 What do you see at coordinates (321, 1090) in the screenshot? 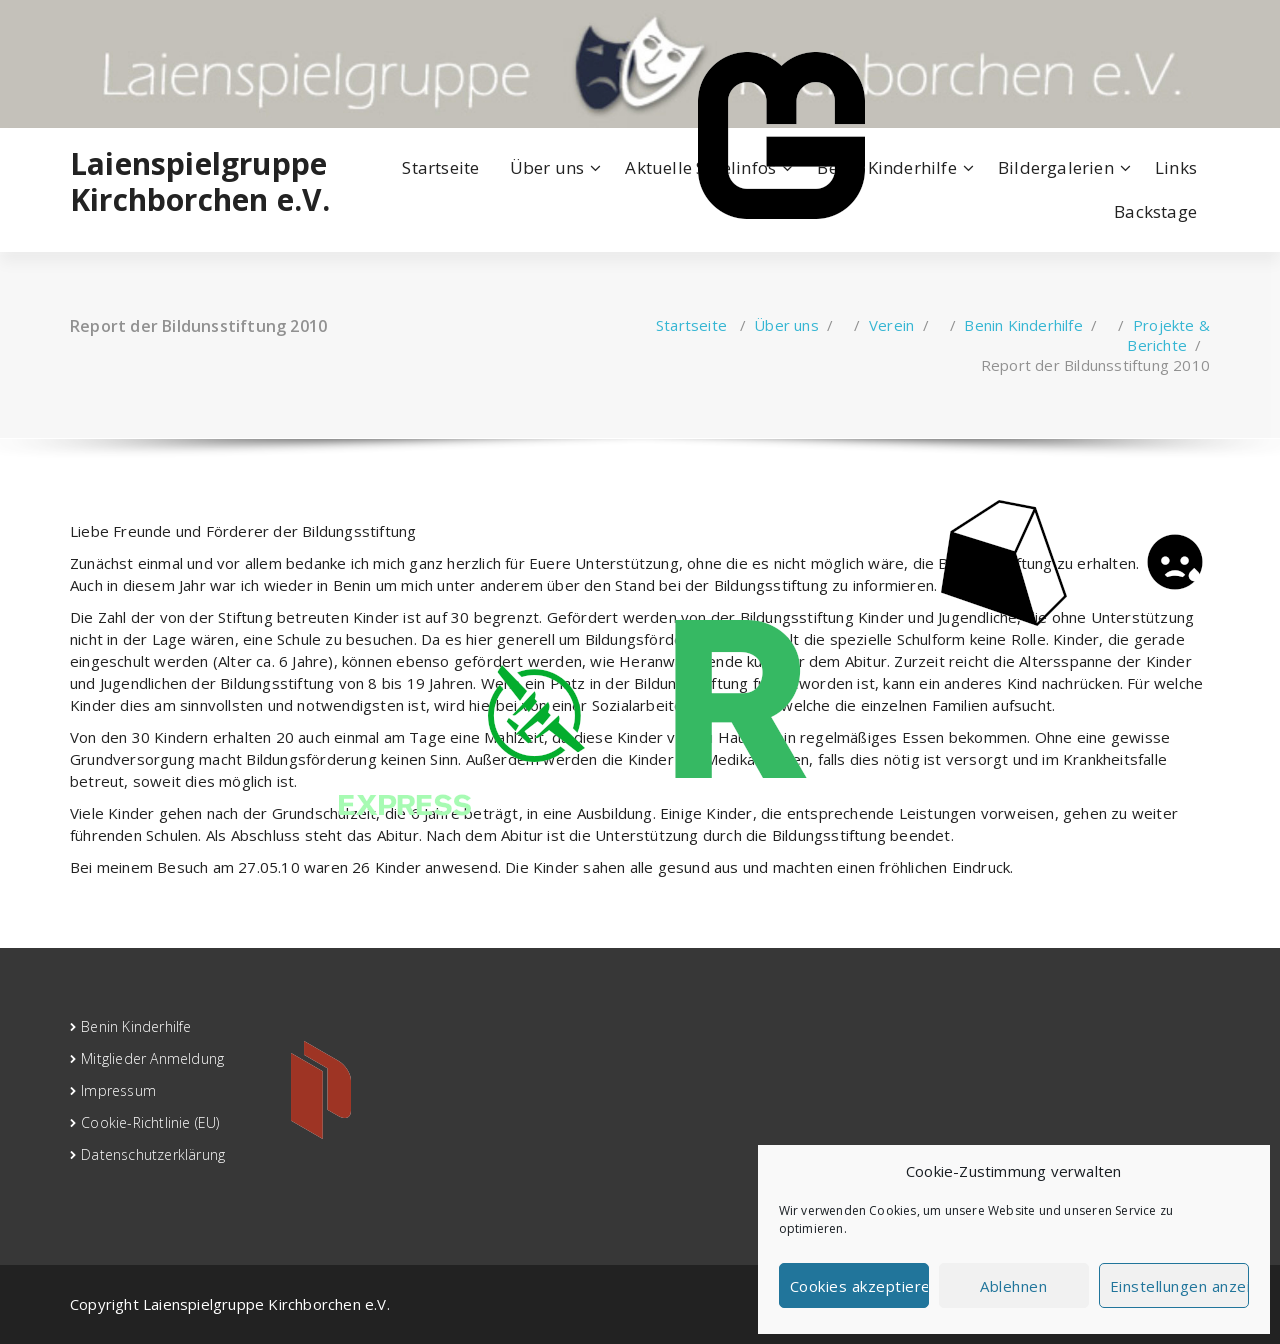
I see `HashiCorp Packer application` at bounding box center [321, 1090].